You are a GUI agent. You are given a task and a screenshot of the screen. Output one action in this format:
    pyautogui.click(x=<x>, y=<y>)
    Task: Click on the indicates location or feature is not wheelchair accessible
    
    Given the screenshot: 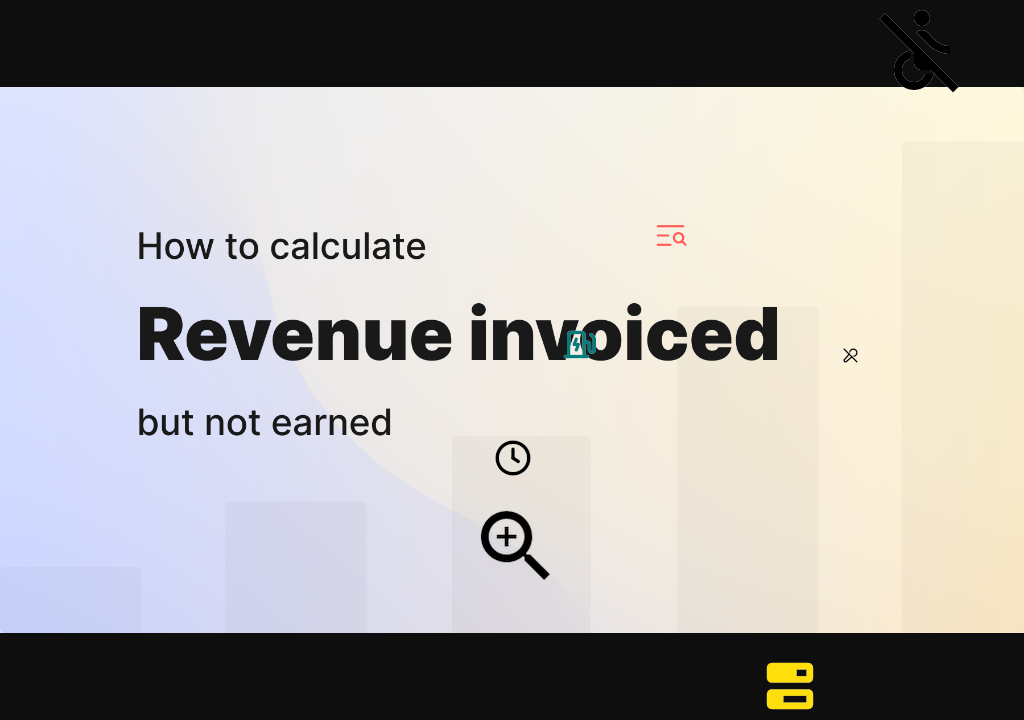 What is the action you would take?
    pyautogui.click(x=922, y=50)
    